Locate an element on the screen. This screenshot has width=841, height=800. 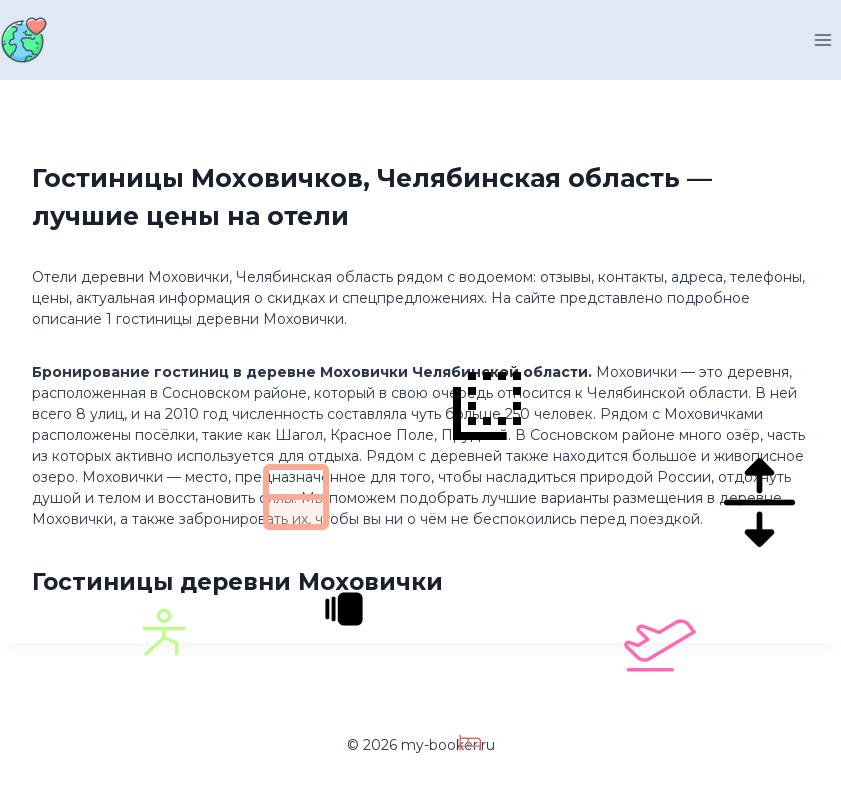
view accommodation or hotel options is located at coordinates (469, 742).